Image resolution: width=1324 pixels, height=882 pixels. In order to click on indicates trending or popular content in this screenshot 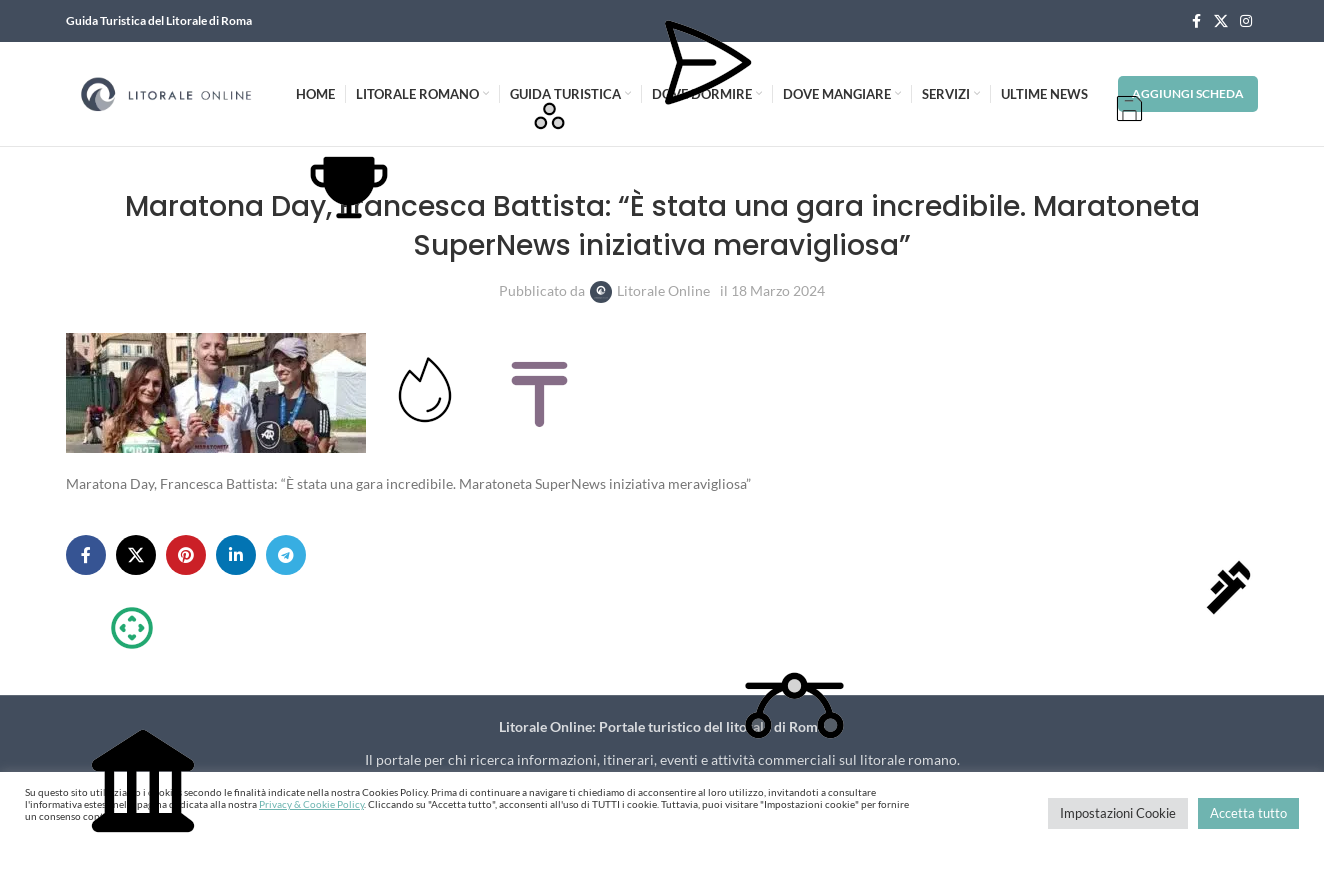, I will do `click(425, 391)`.